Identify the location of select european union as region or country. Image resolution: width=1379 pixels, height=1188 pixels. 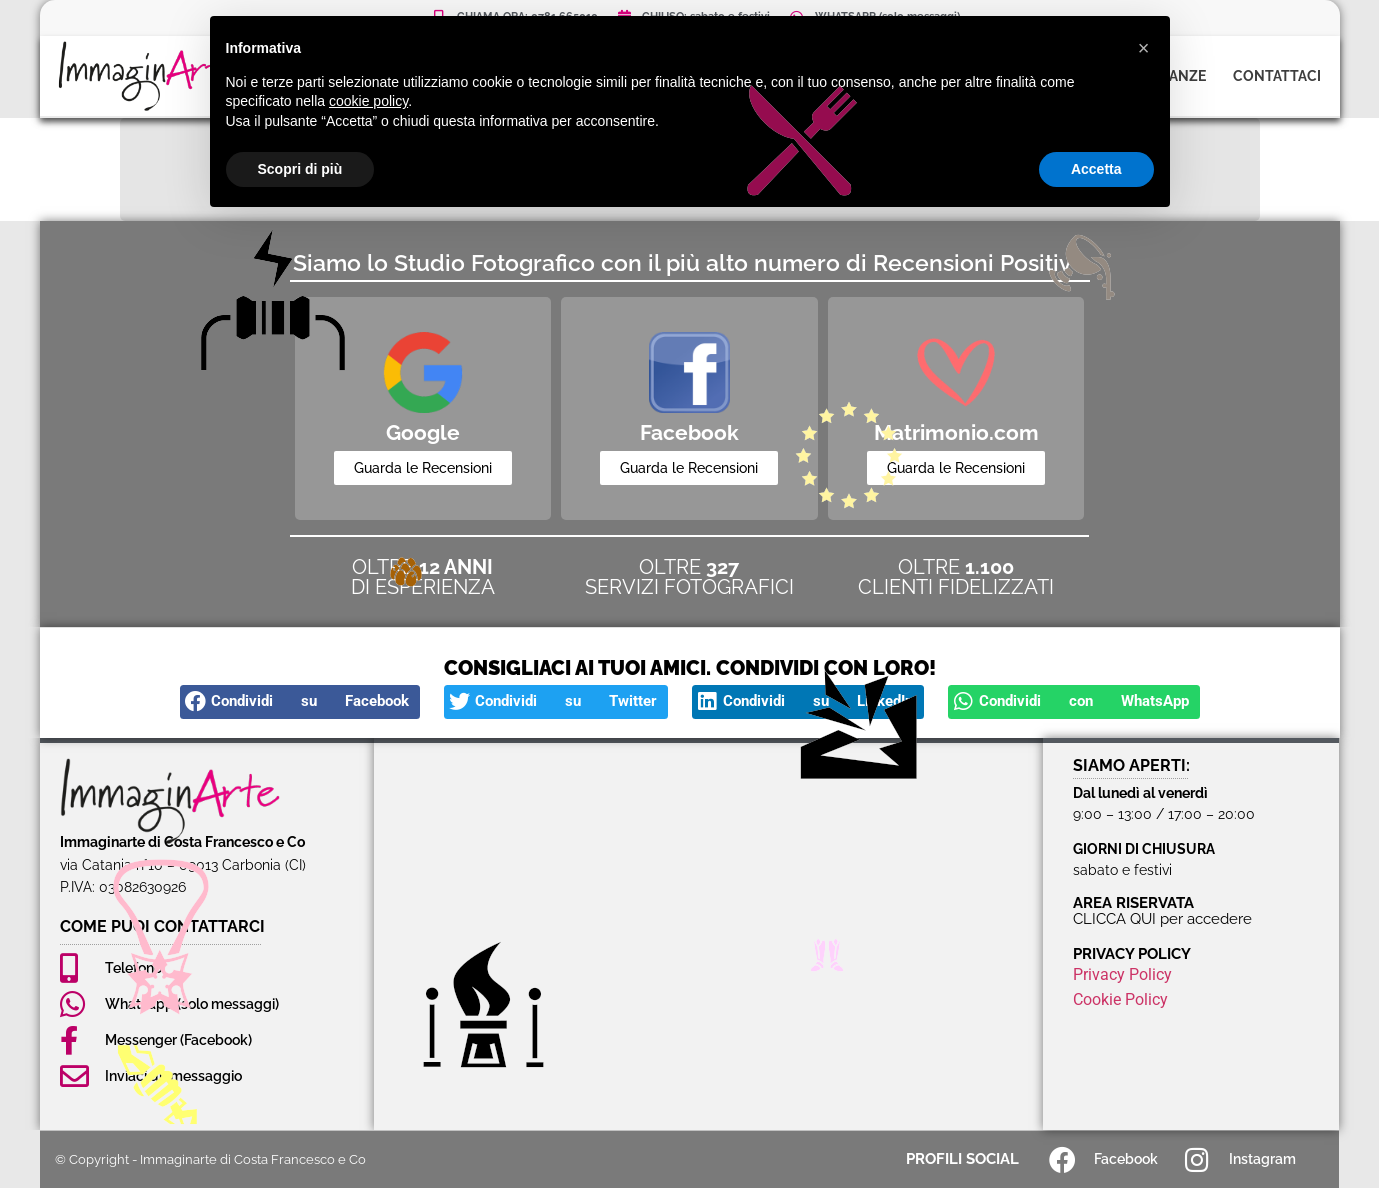
(849, 455).